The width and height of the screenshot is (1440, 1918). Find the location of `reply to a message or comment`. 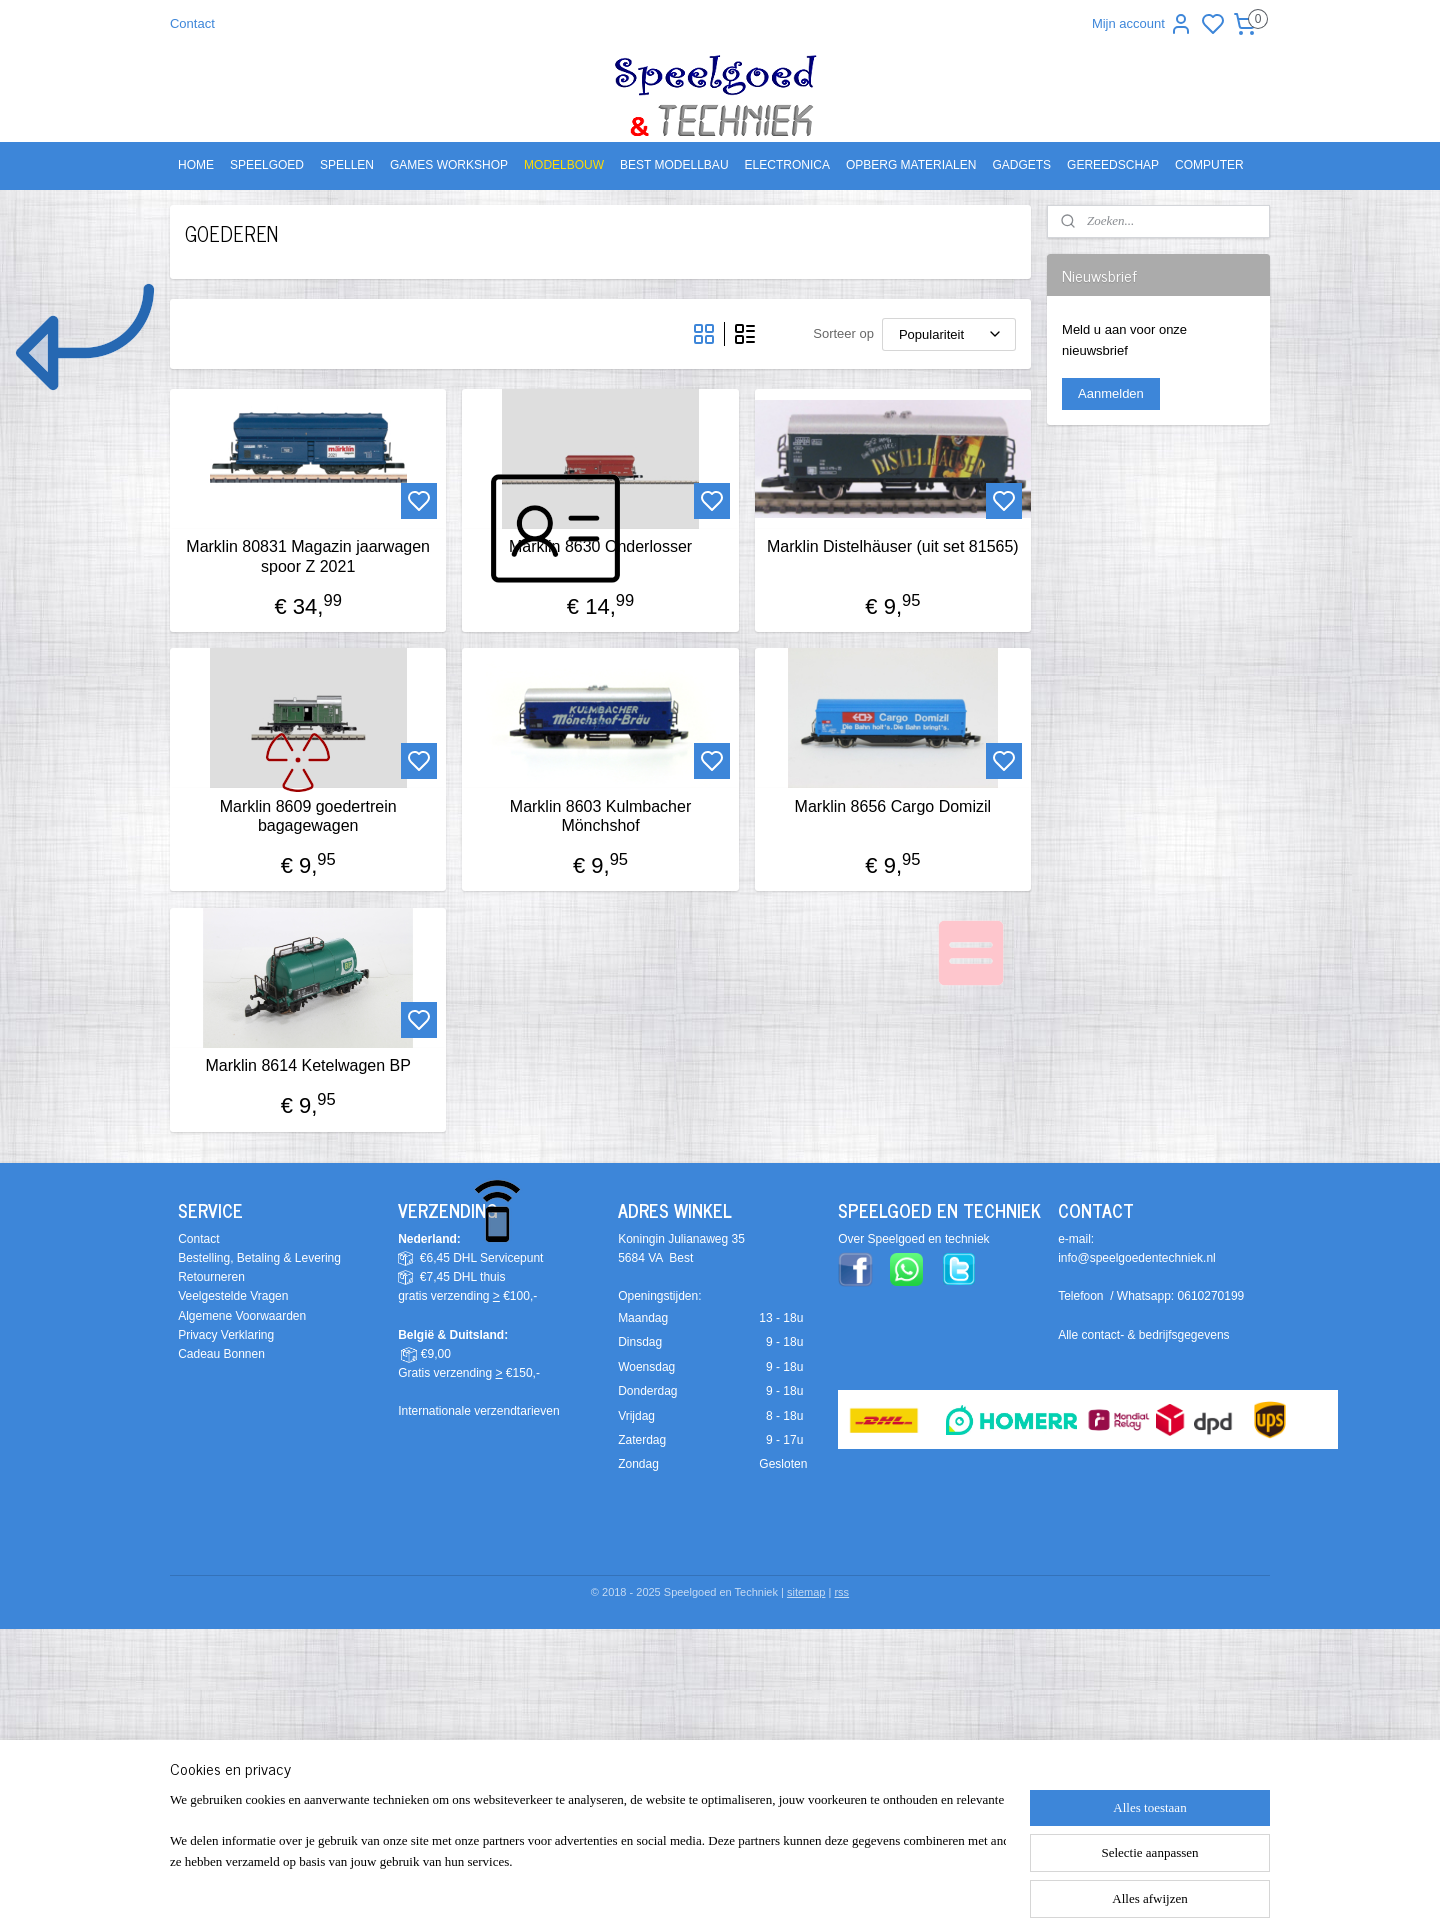

reply to a message or comment is located at coordinates (85, 337).